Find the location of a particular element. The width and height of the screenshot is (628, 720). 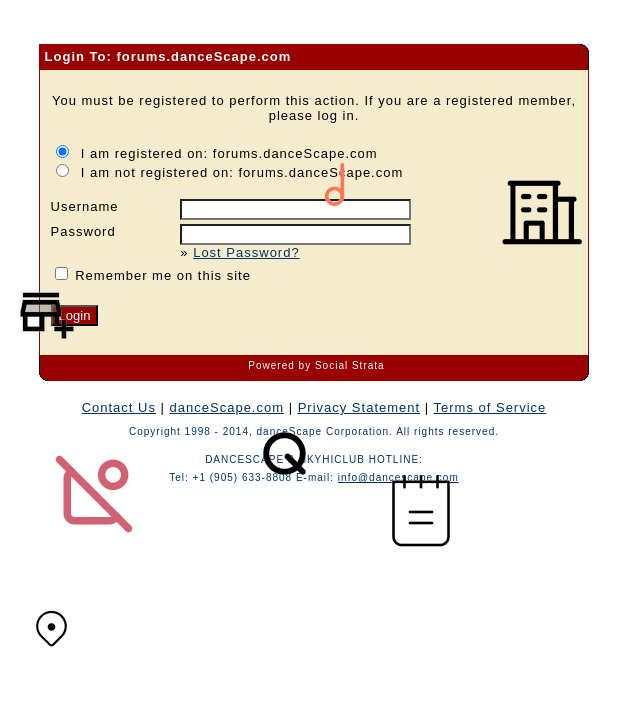

open notepad or notes app is located at coordinates (421, 512).